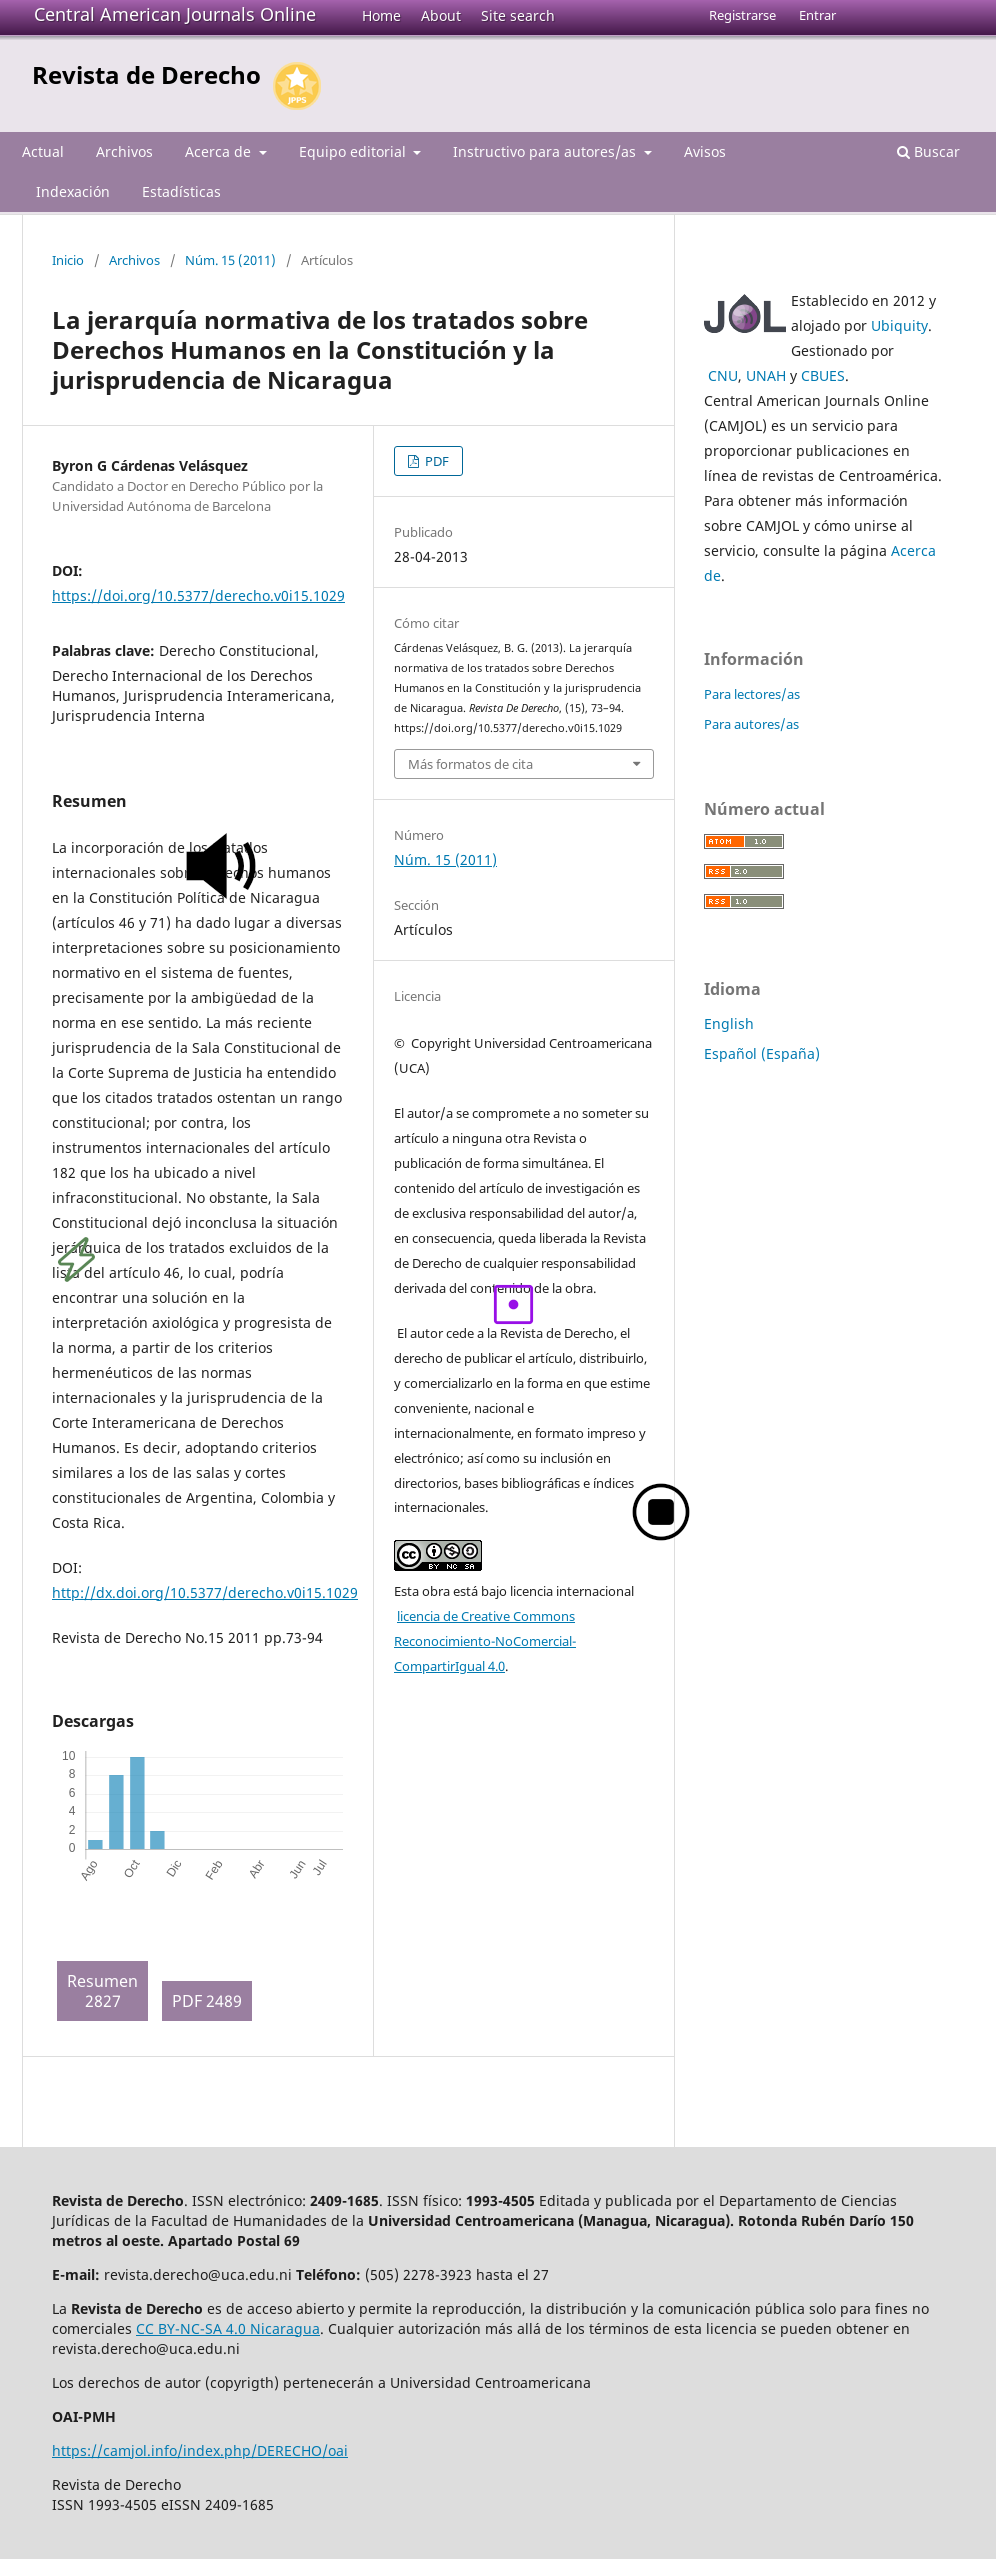 Image resolution: width=996 pixels, height=2559 pixels. What do you see at coordinates (76, 1259) in the screenshot?
I see `indicates a quick action or shortcut` at bounding box center [76, 1259].